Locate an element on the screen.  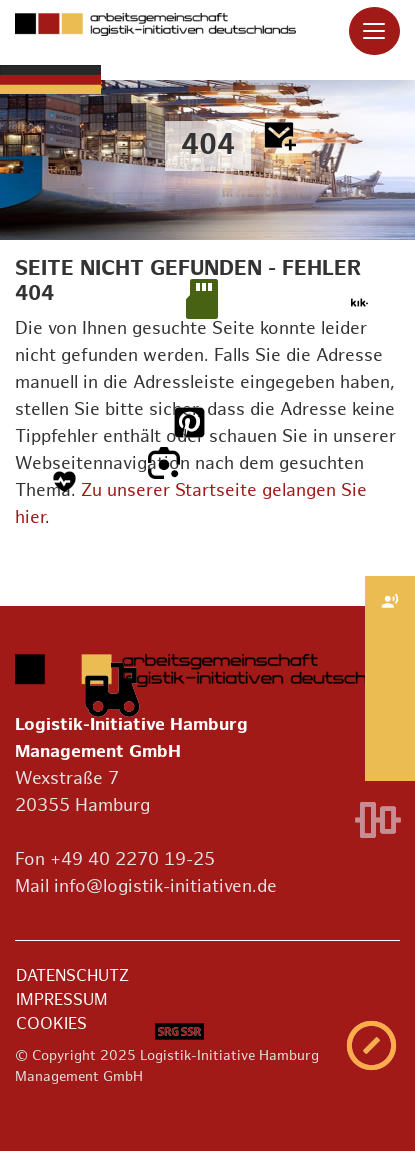
open Pinterest app is located at coordinates (189, 422).